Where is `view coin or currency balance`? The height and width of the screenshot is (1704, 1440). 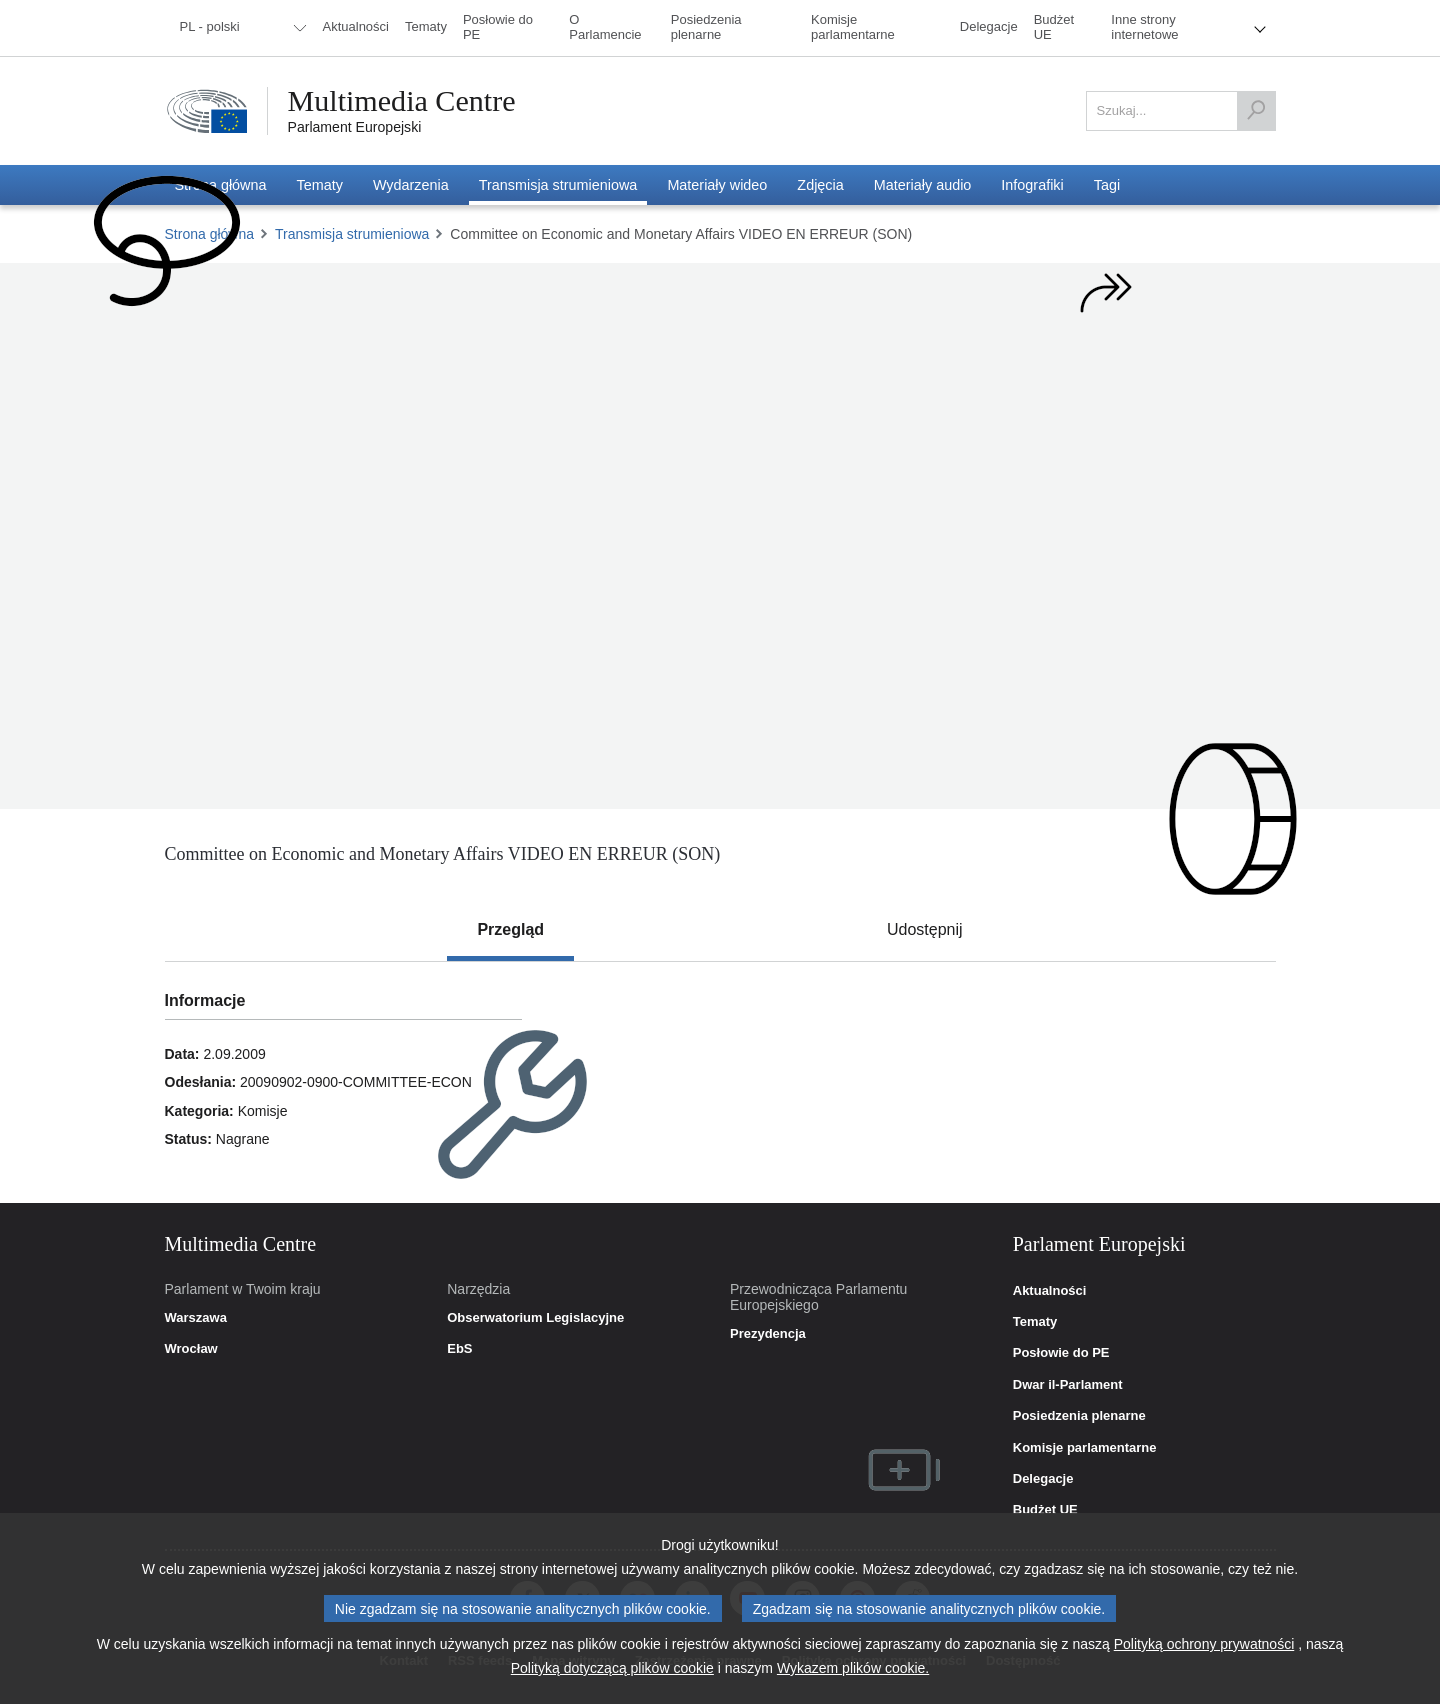
view coin or currency balance is located at coordinates (1233, 819).